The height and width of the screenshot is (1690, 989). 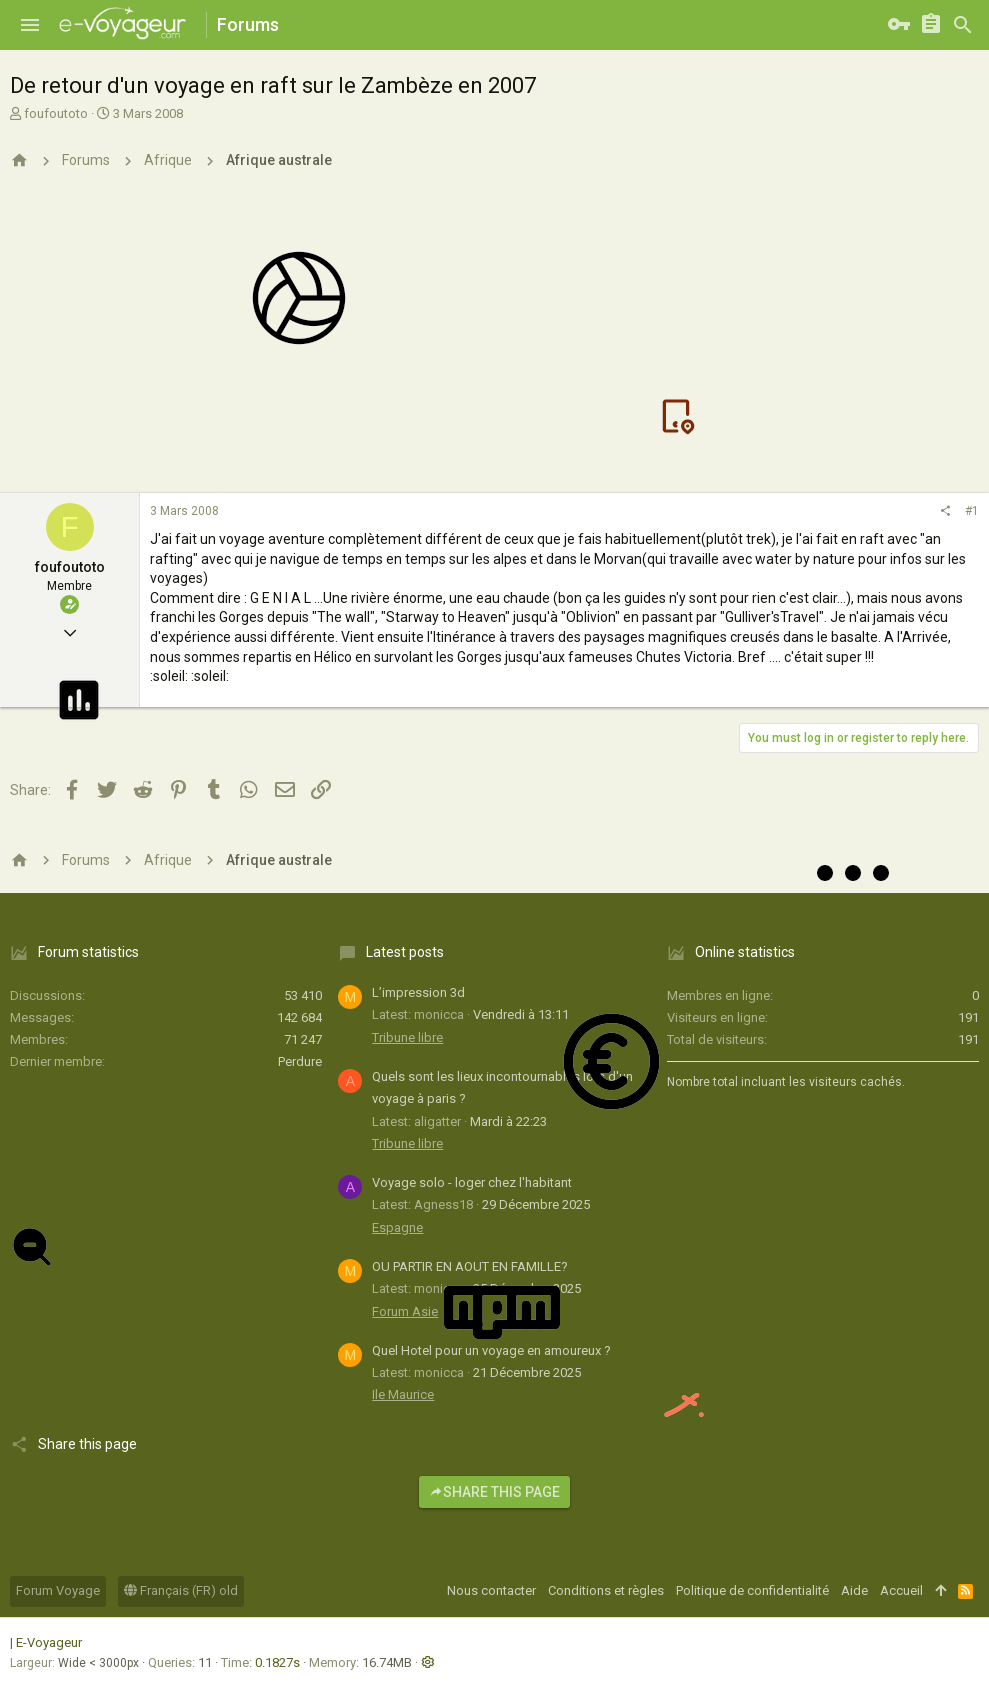 What do you see at coordinates (853, 873) in the screenshot?
I see `open more options menu` at bounding box center [853, 873].